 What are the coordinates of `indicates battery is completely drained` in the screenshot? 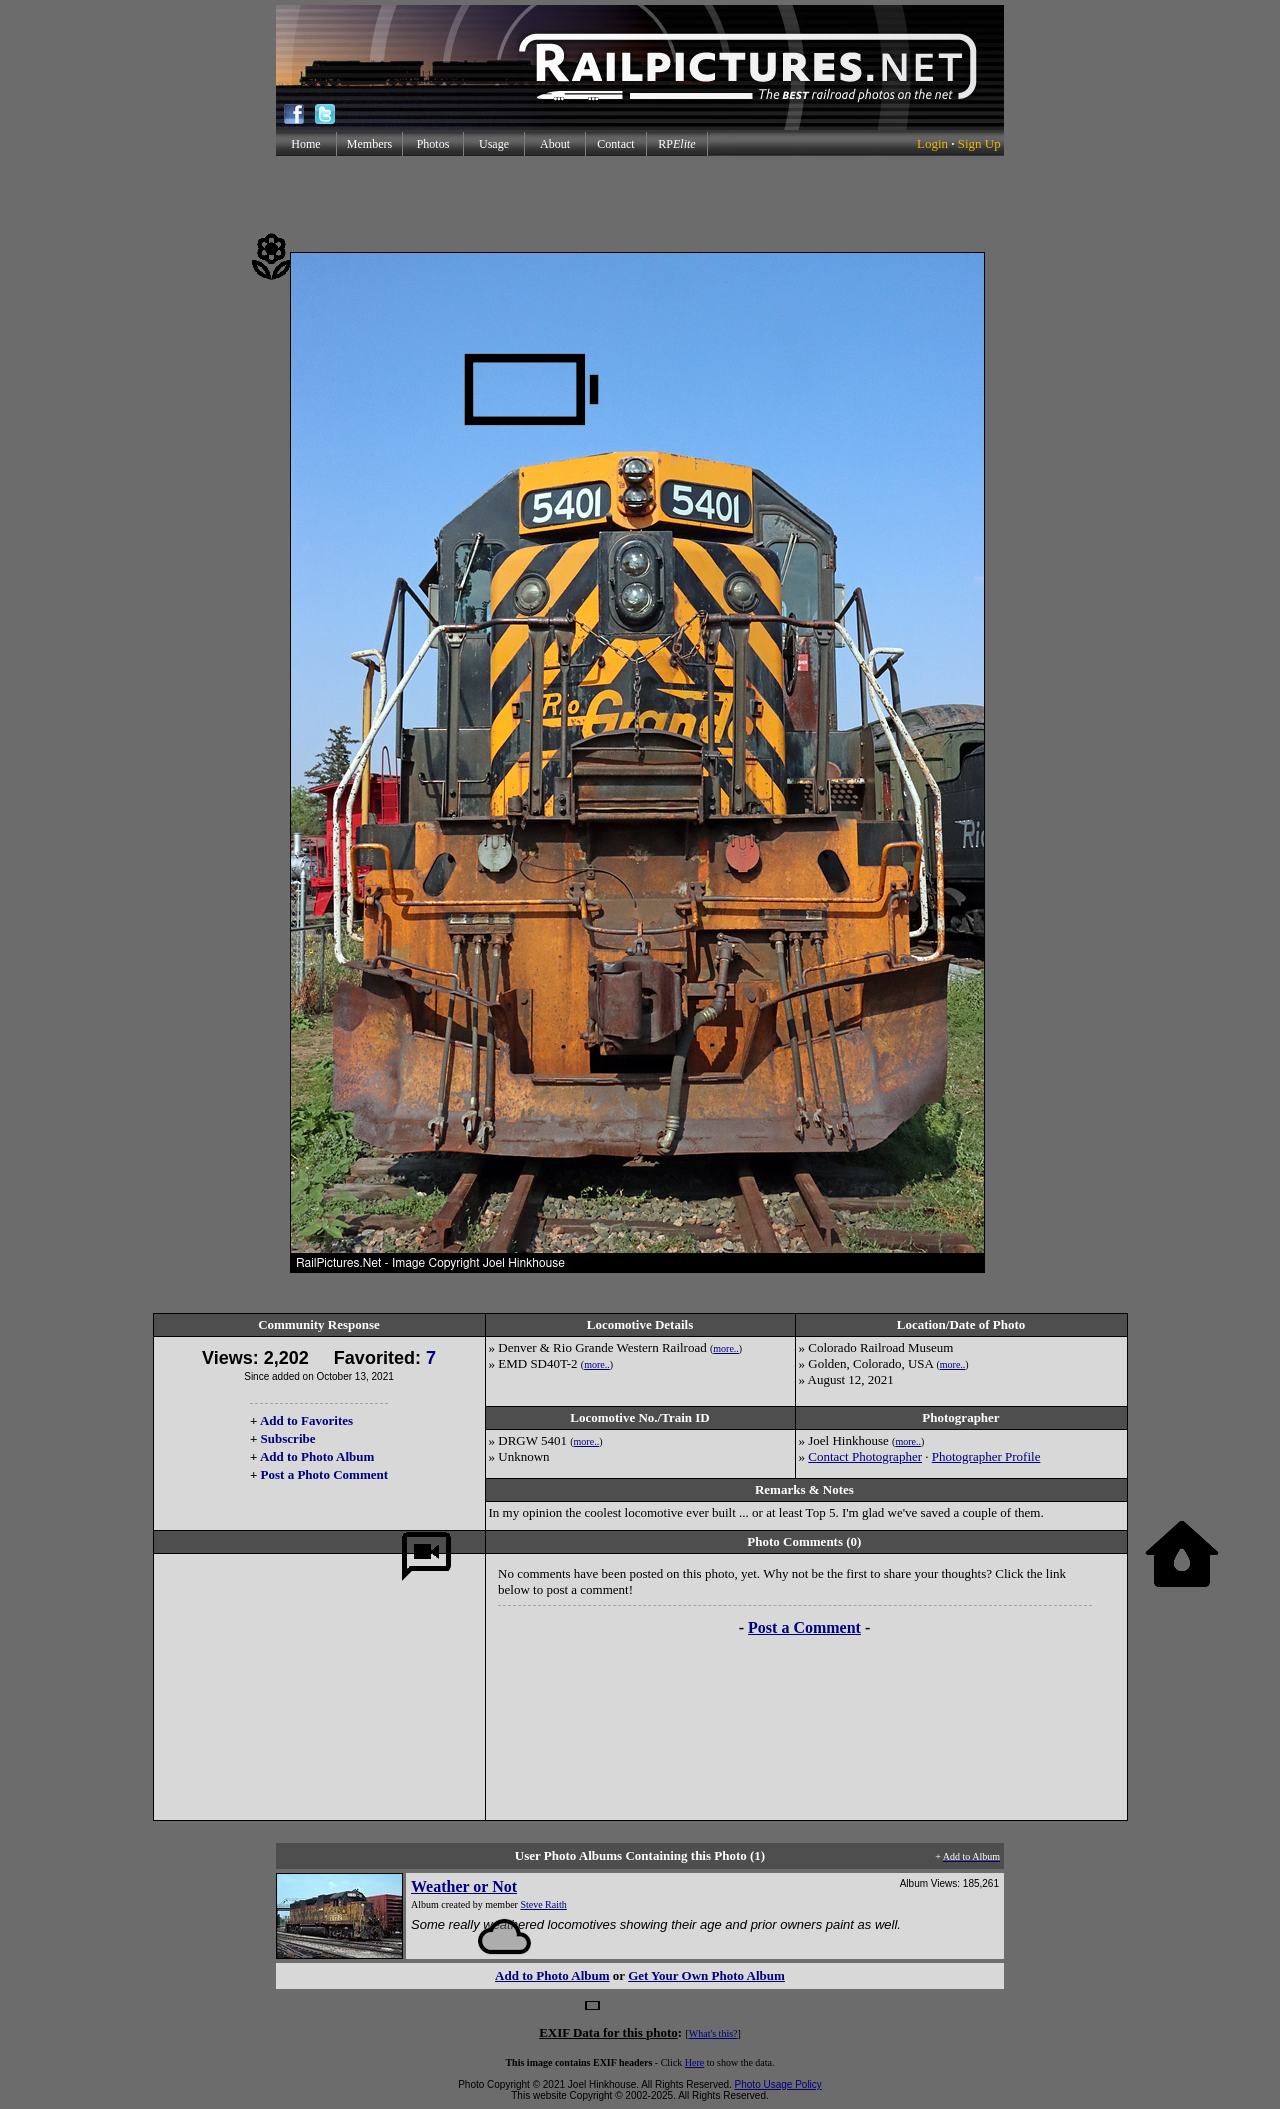 It's located at (531, 389).